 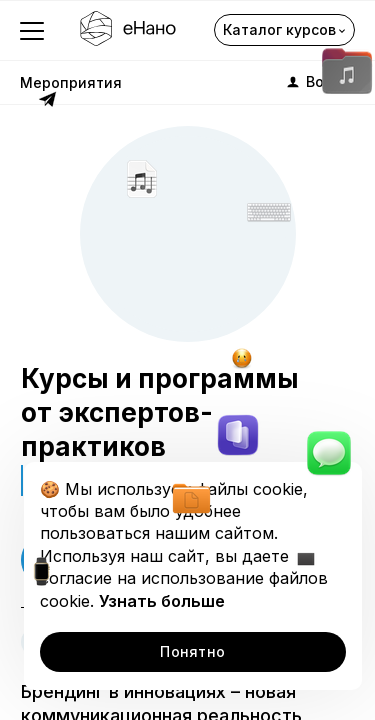 I want to click on connect a bluetooth keyboard, so click(x=269, y=212).